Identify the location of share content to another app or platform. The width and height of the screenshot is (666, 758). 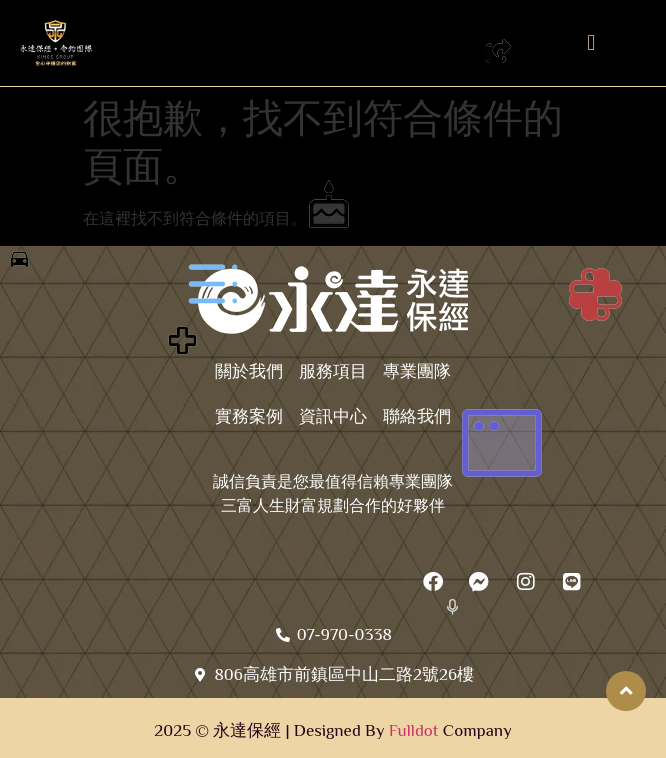
(498, 51).